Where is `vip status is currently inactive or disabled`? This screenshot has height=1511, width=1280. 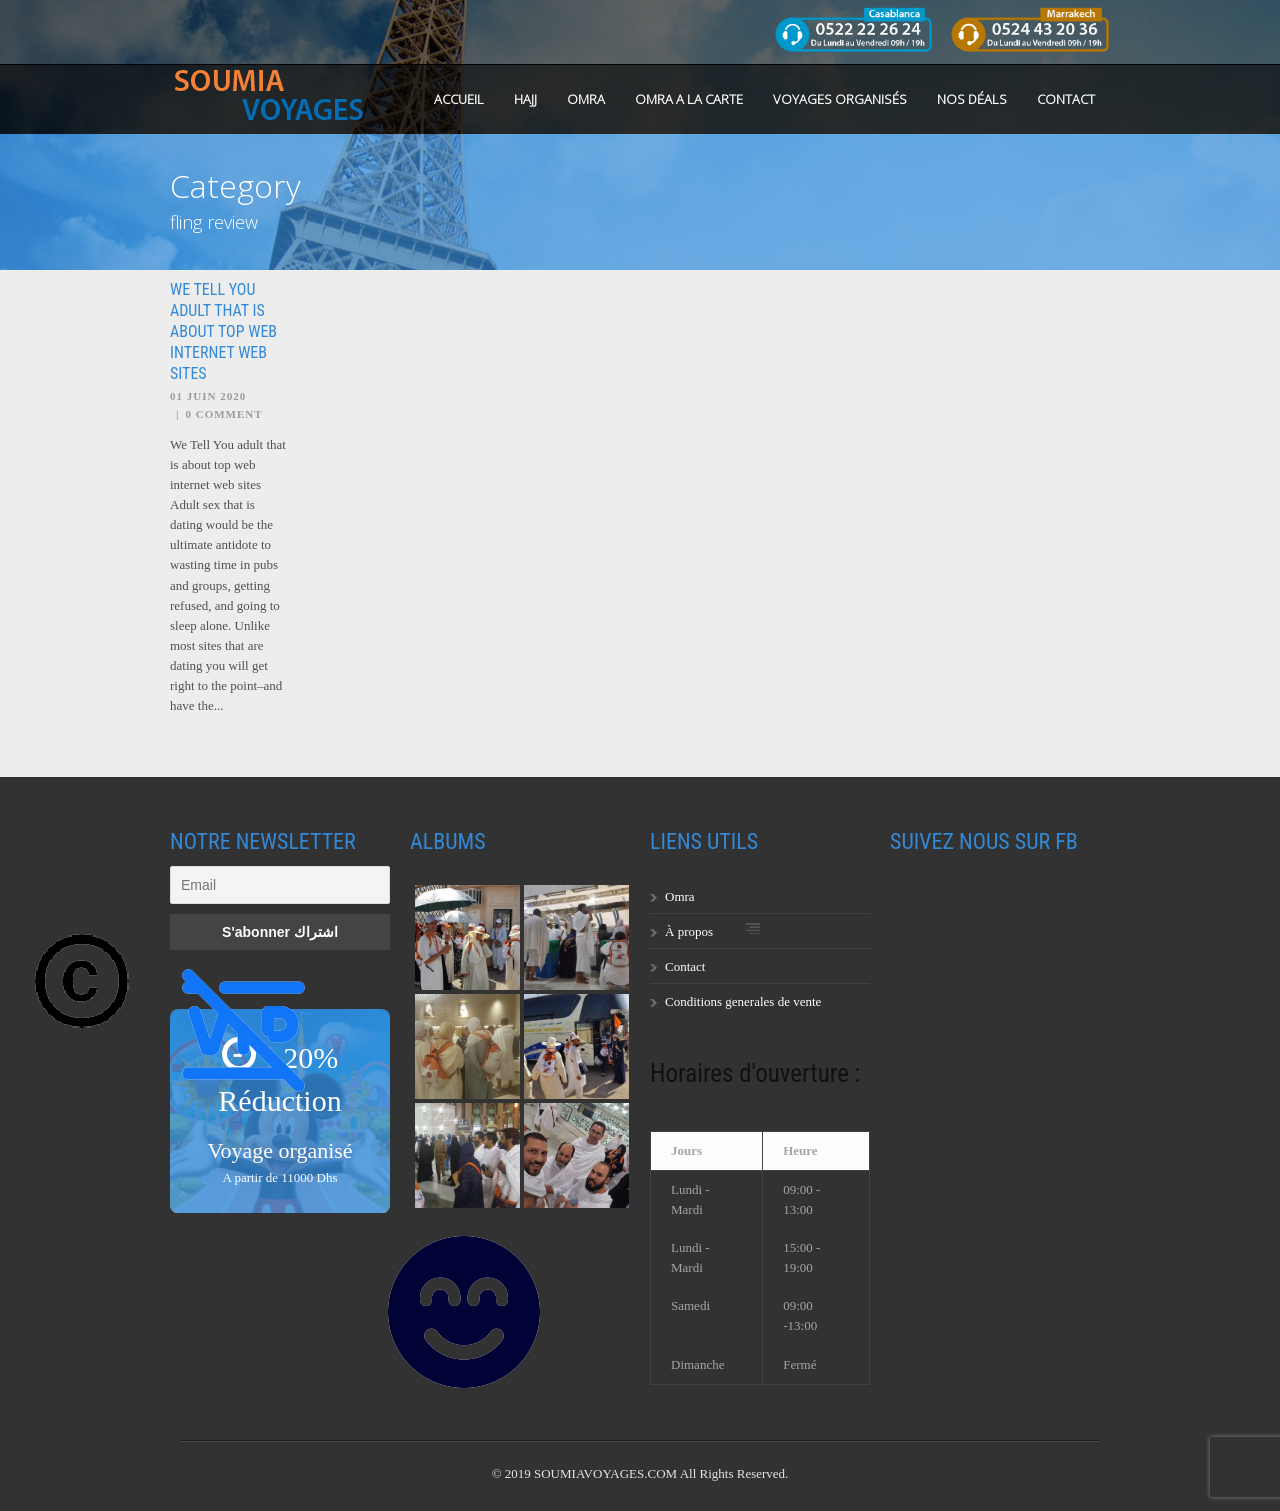 vip status is currently inactive or disabled is located at coordinates (243, 1030).